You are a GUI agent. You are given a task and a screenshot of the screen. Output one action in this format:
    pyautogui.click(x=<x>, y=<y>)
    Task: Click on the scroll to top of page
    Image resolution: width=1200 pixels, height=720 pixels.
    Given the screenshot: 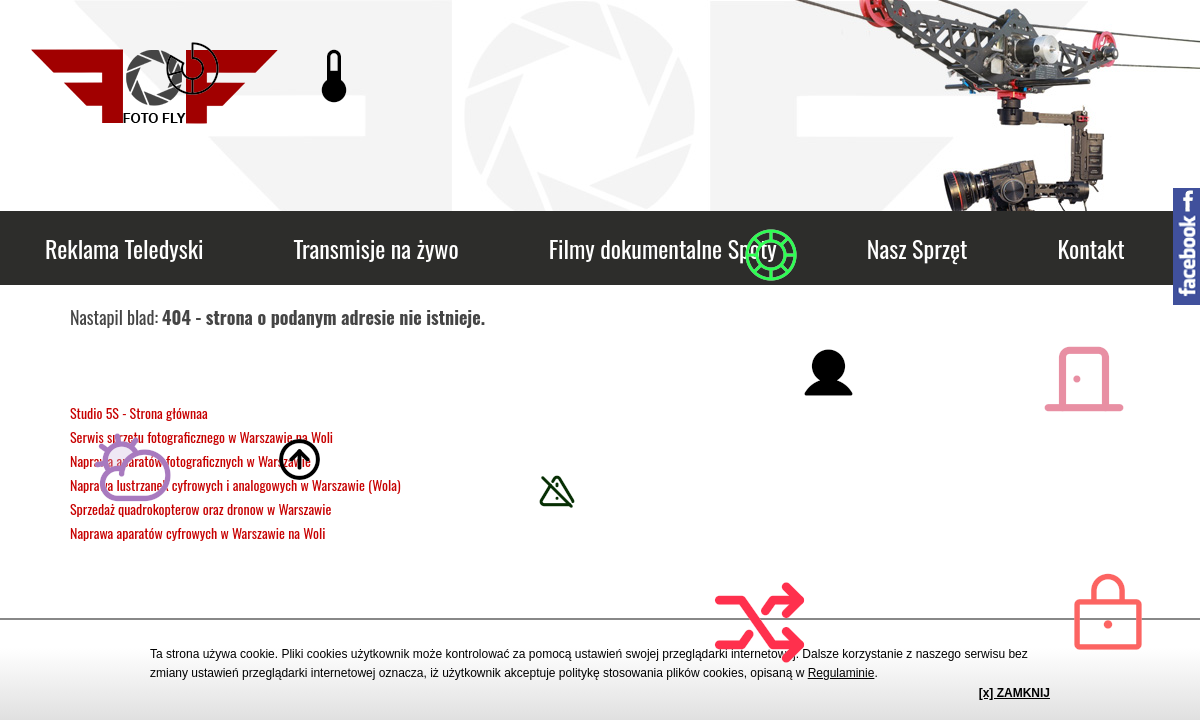 What is the action you would take?
    pyautogui.click(x=299, y=459)
    